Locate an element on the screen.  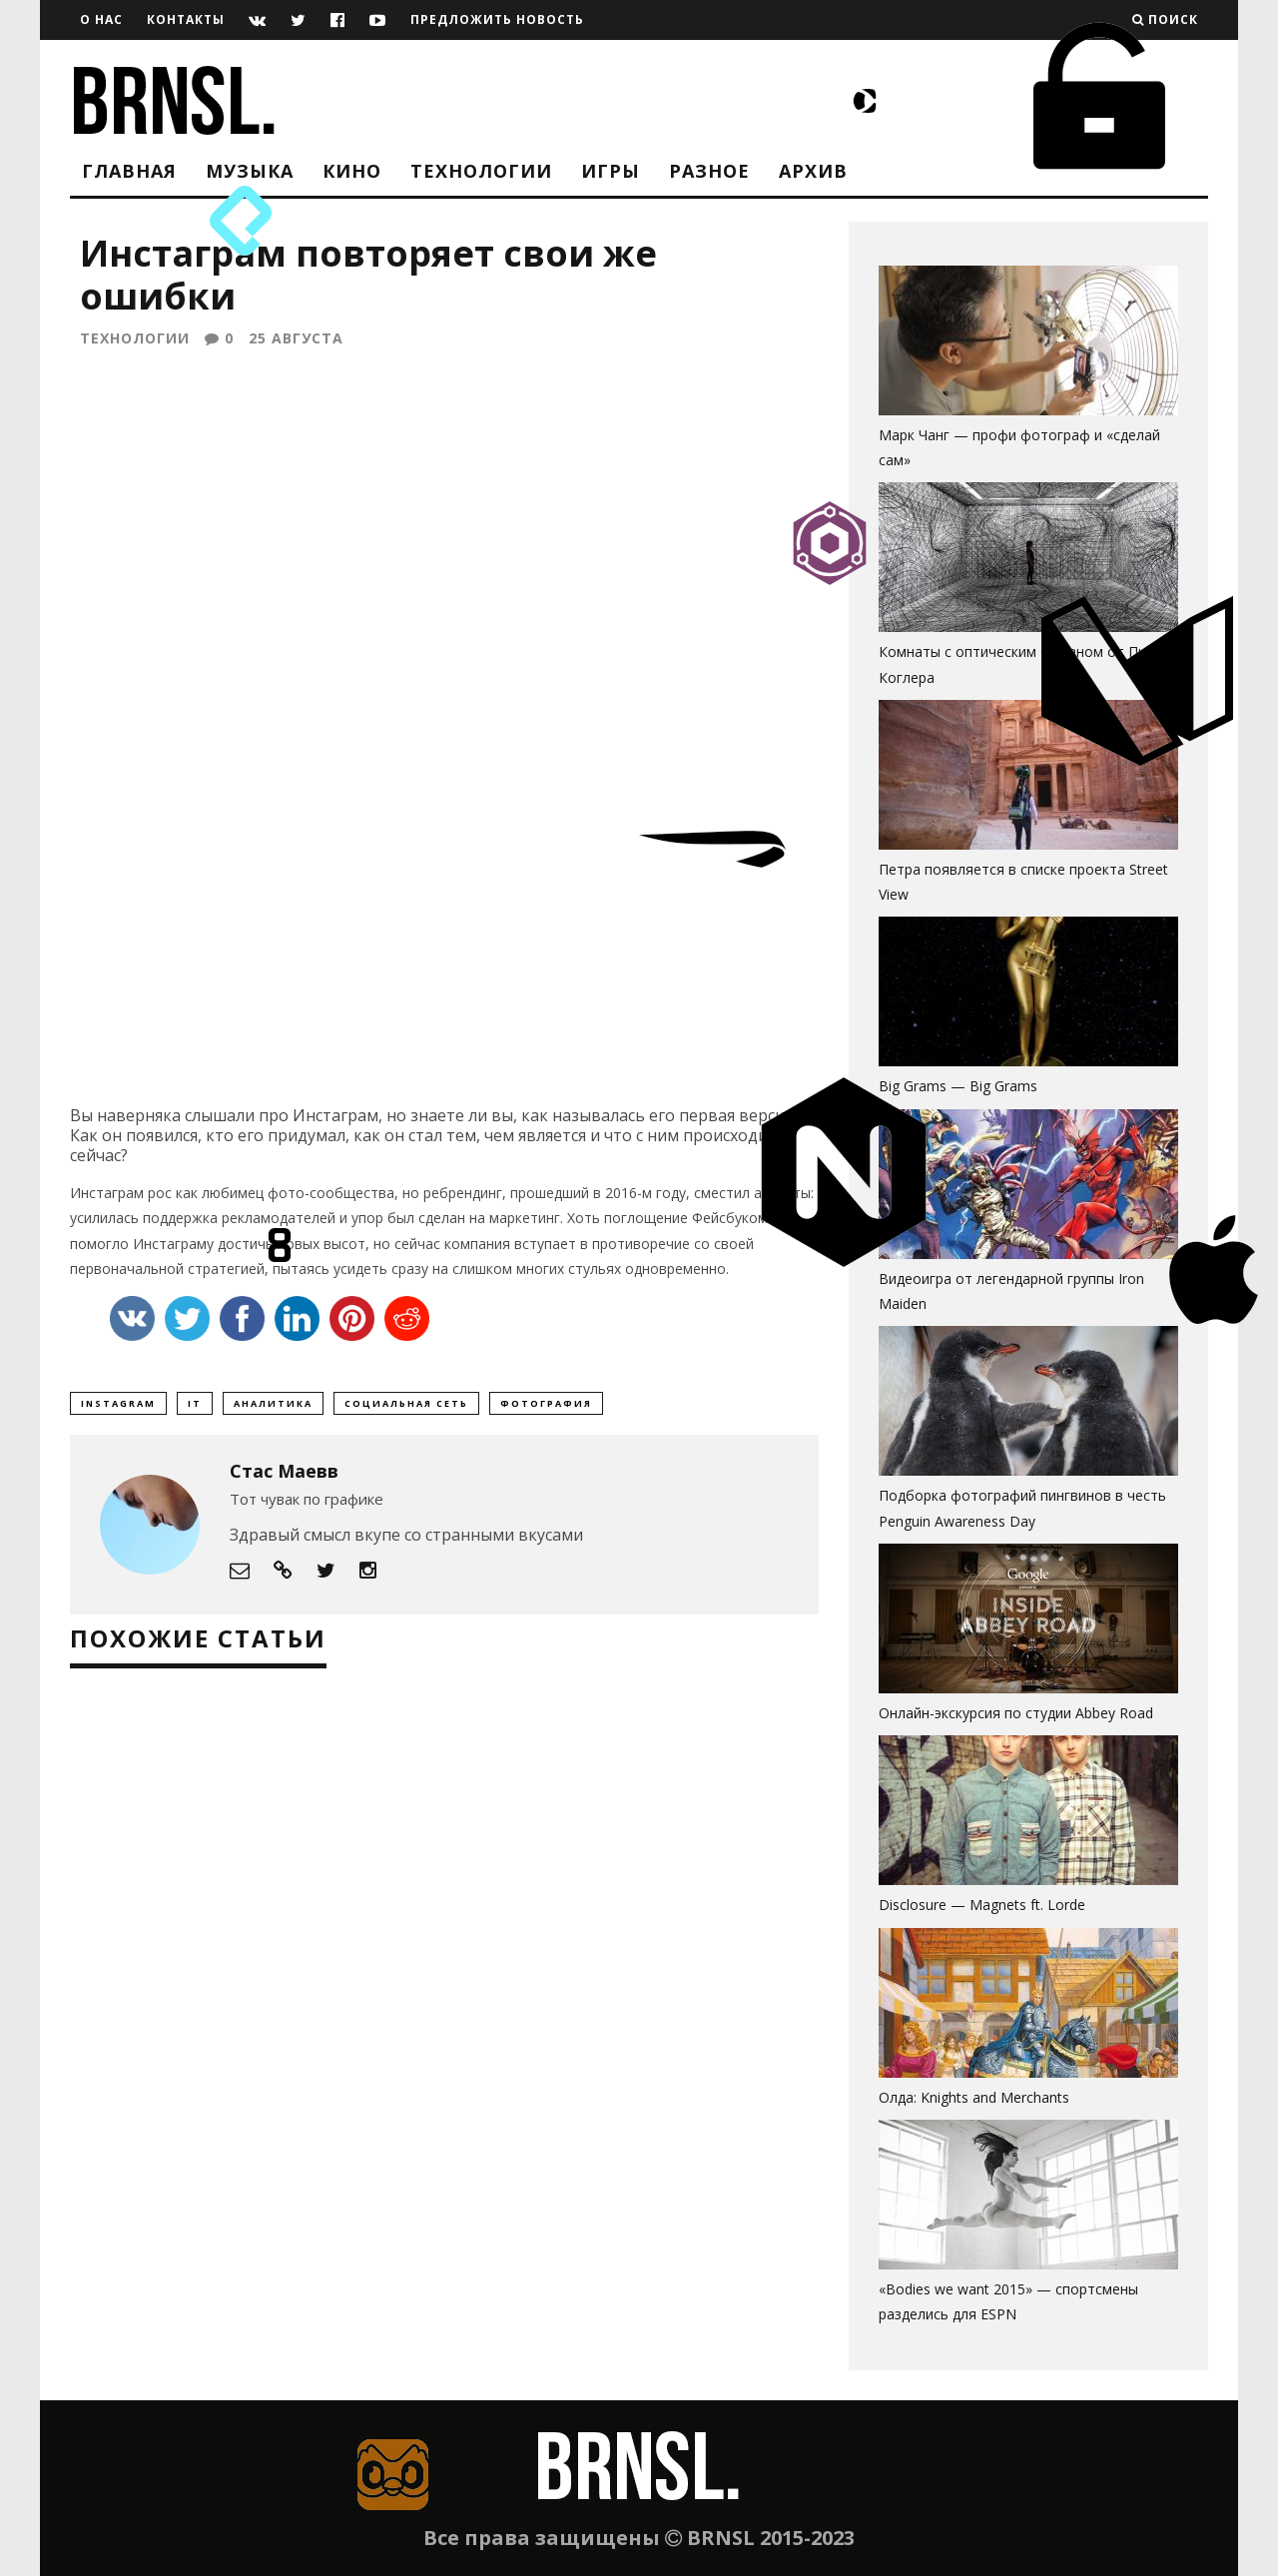
open the Platzi learning platform is located at coordinates (241, 221).